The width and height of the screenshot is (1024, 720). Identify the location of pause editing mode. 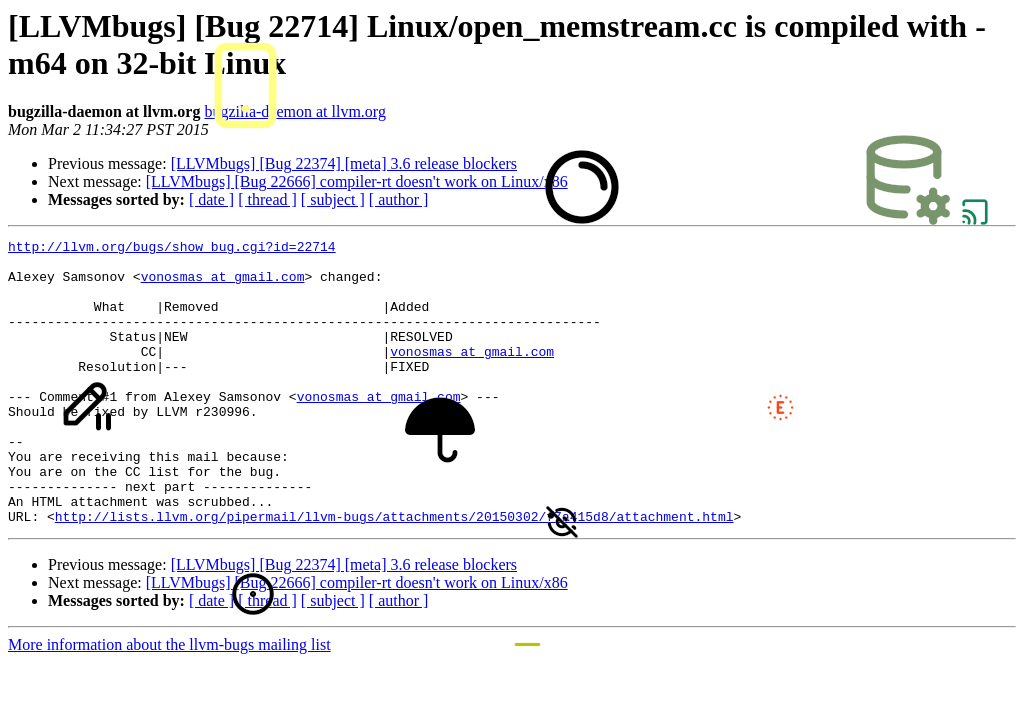
(86, 403).